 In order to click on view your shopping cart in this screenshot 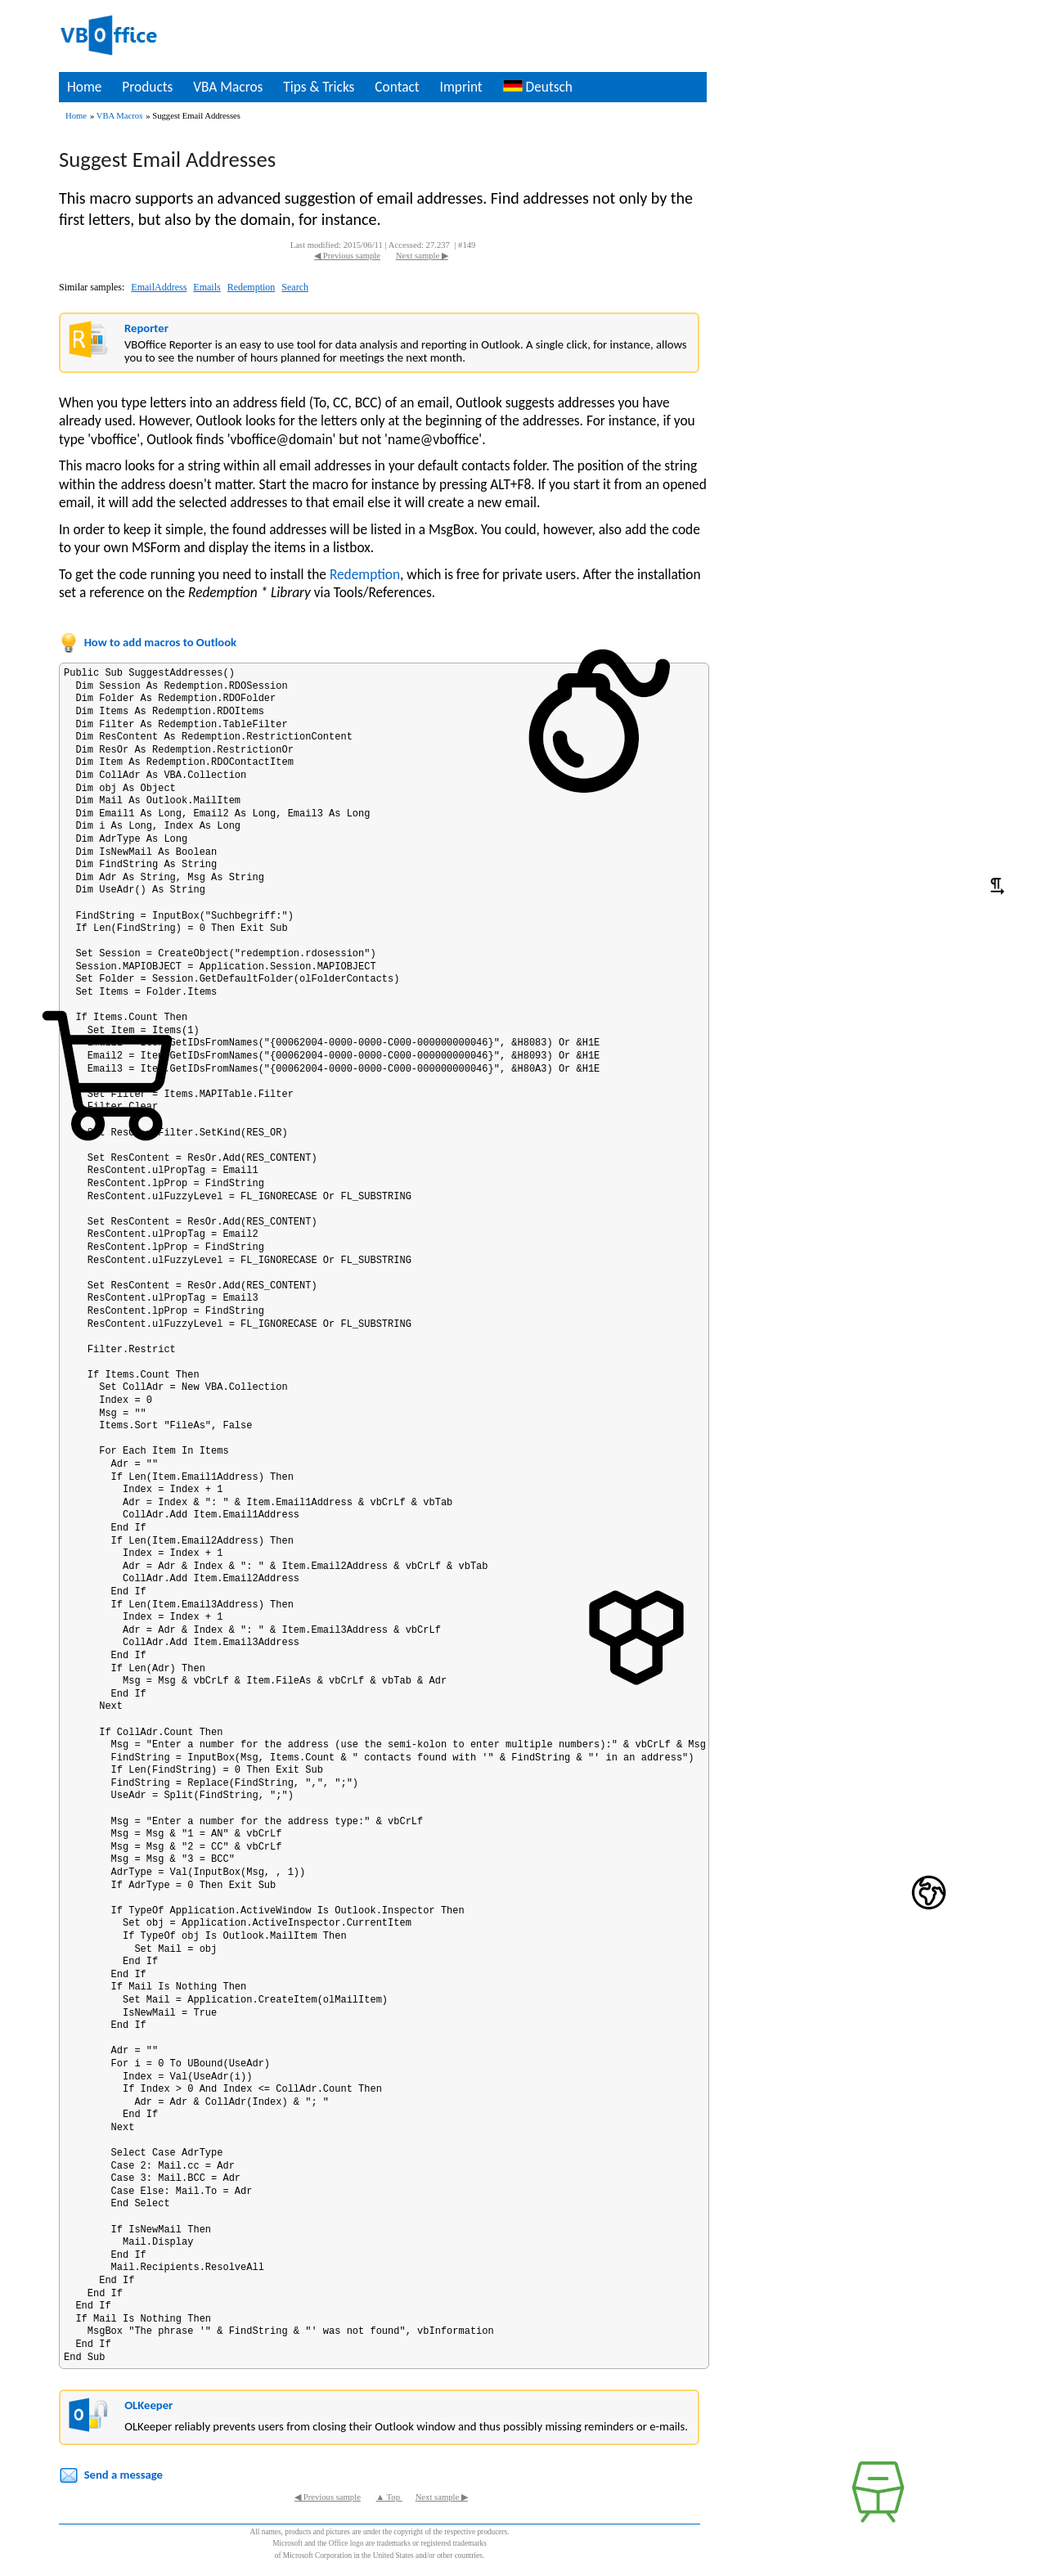, I will do `click(110, 1078)`.